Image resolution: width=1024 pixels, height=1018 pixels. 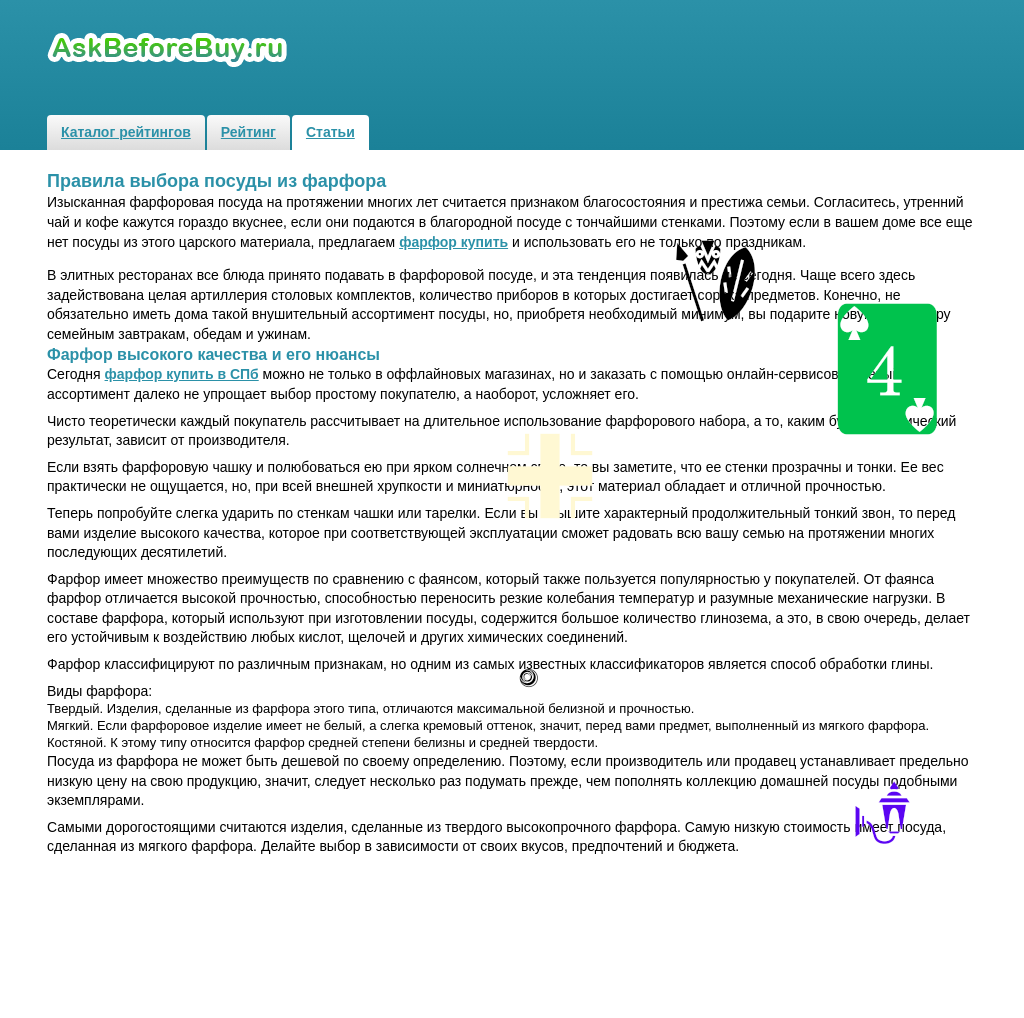 What do you see at coordinates (887, 812) in the screenshot?
I see `toggle wall light on or off` at bounding box center [887, 812].